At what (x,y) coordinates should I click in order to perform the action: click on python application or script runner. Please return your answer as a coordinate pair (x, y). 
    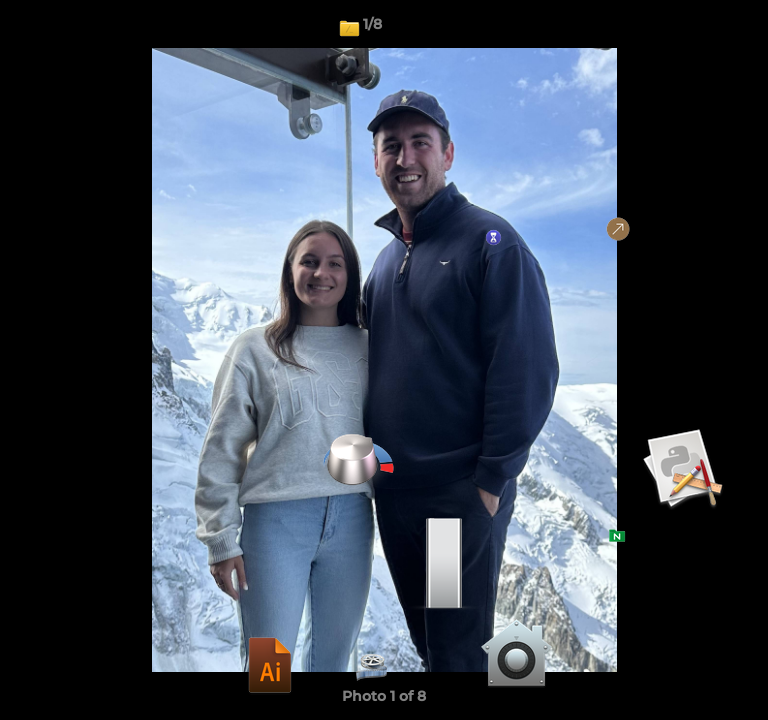
    Looking at the image, I should click on (683, 469).